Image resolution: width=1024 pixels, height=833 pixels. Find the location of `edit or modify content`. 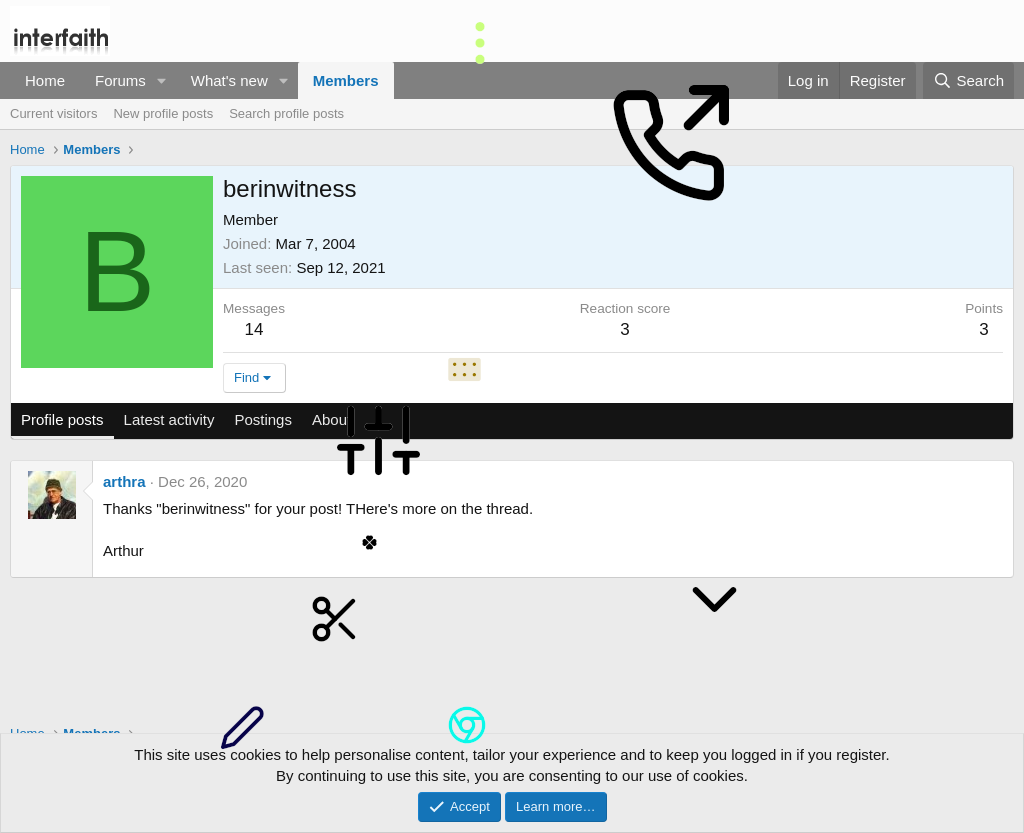

edit or modify content is located at coordinates (242, 727).